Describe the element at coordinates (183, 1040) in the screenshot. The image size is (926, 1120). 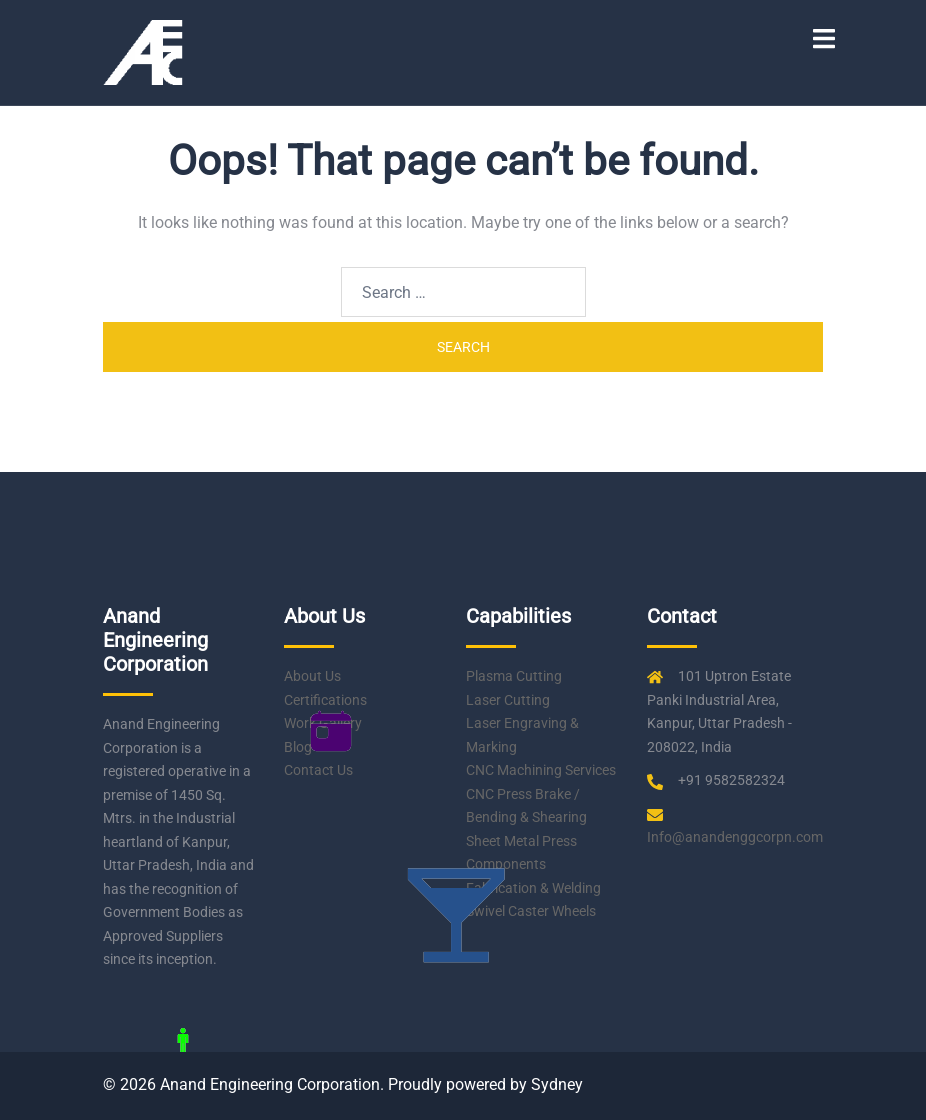
I see `select male gender option` at that location.